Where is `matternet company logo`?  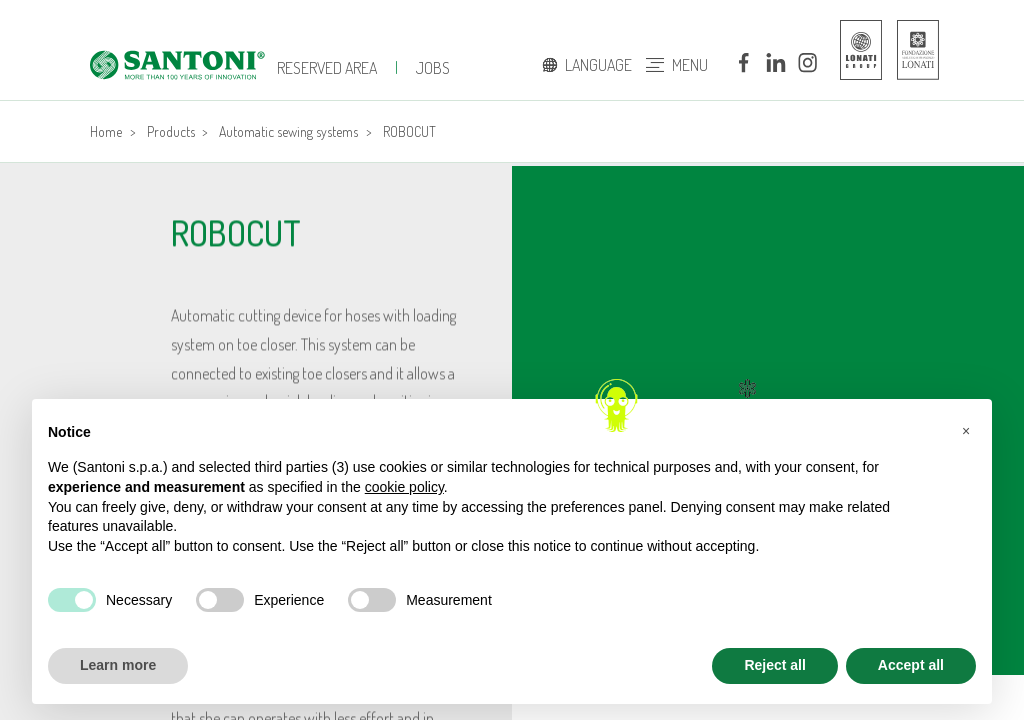 matternet company logo is located at coordinates (747, 388).